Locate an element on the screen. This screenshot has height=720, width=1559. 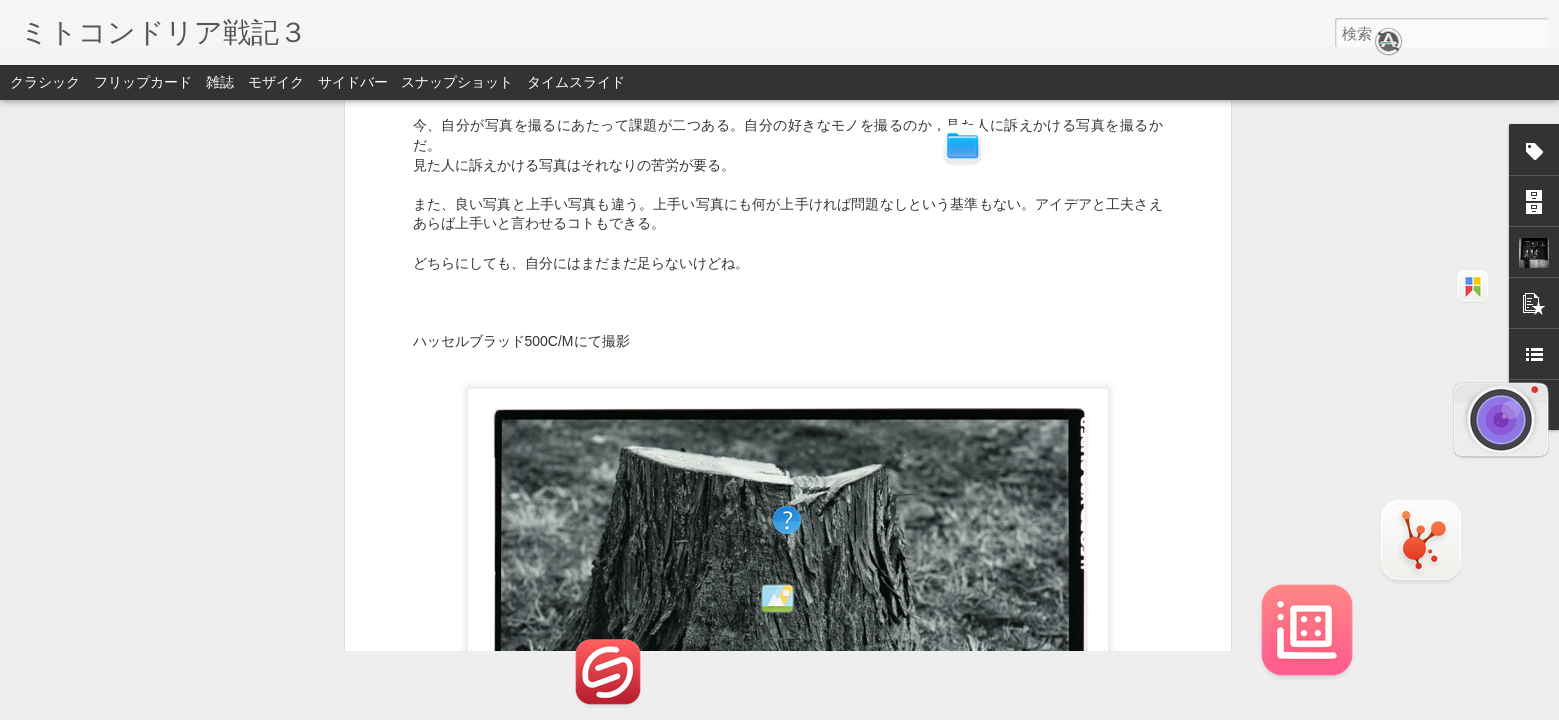
open the files app is located at coordinates (962, 145).